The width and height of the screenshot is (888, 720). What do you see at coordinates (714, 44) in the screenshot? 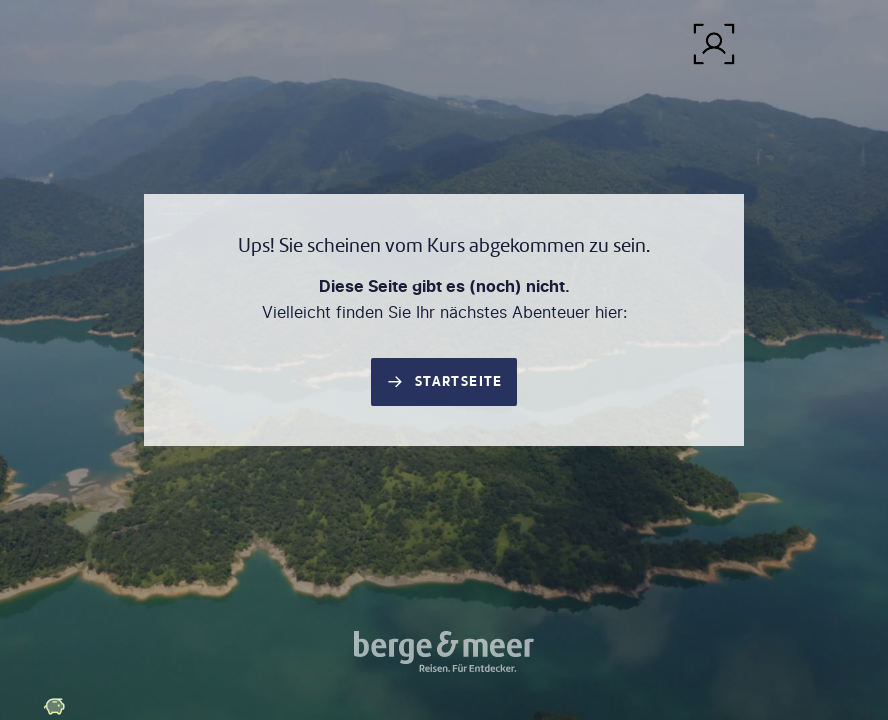
I see `focus on user profile or account` at bounding box center [714, 44].